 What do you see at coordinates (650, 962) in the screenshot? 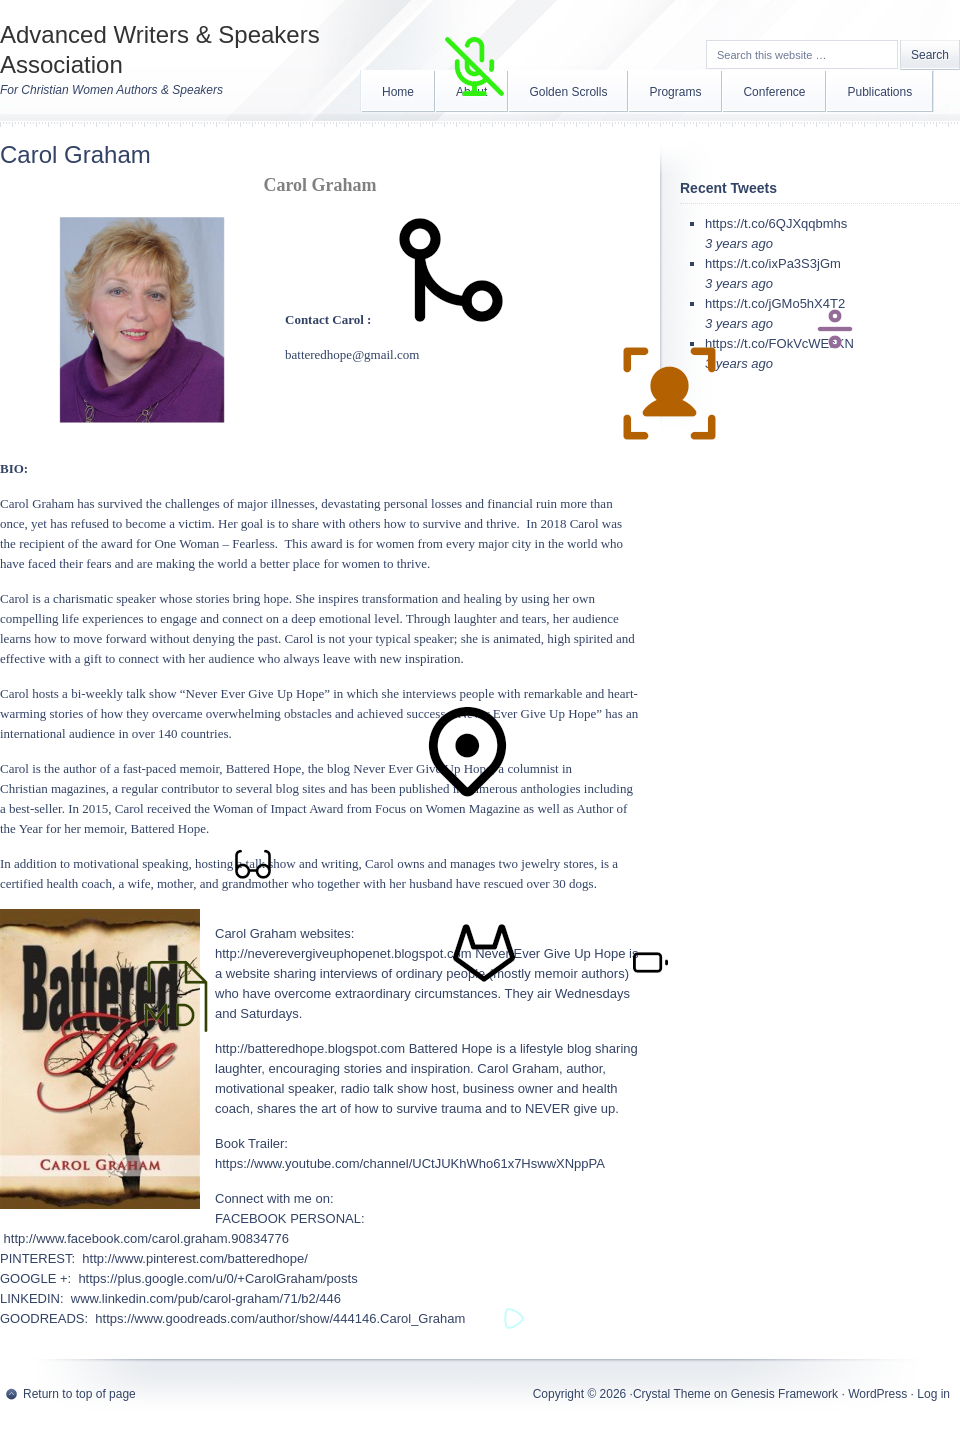
I see `indicates current battery level` at bounding box center [650, 962].